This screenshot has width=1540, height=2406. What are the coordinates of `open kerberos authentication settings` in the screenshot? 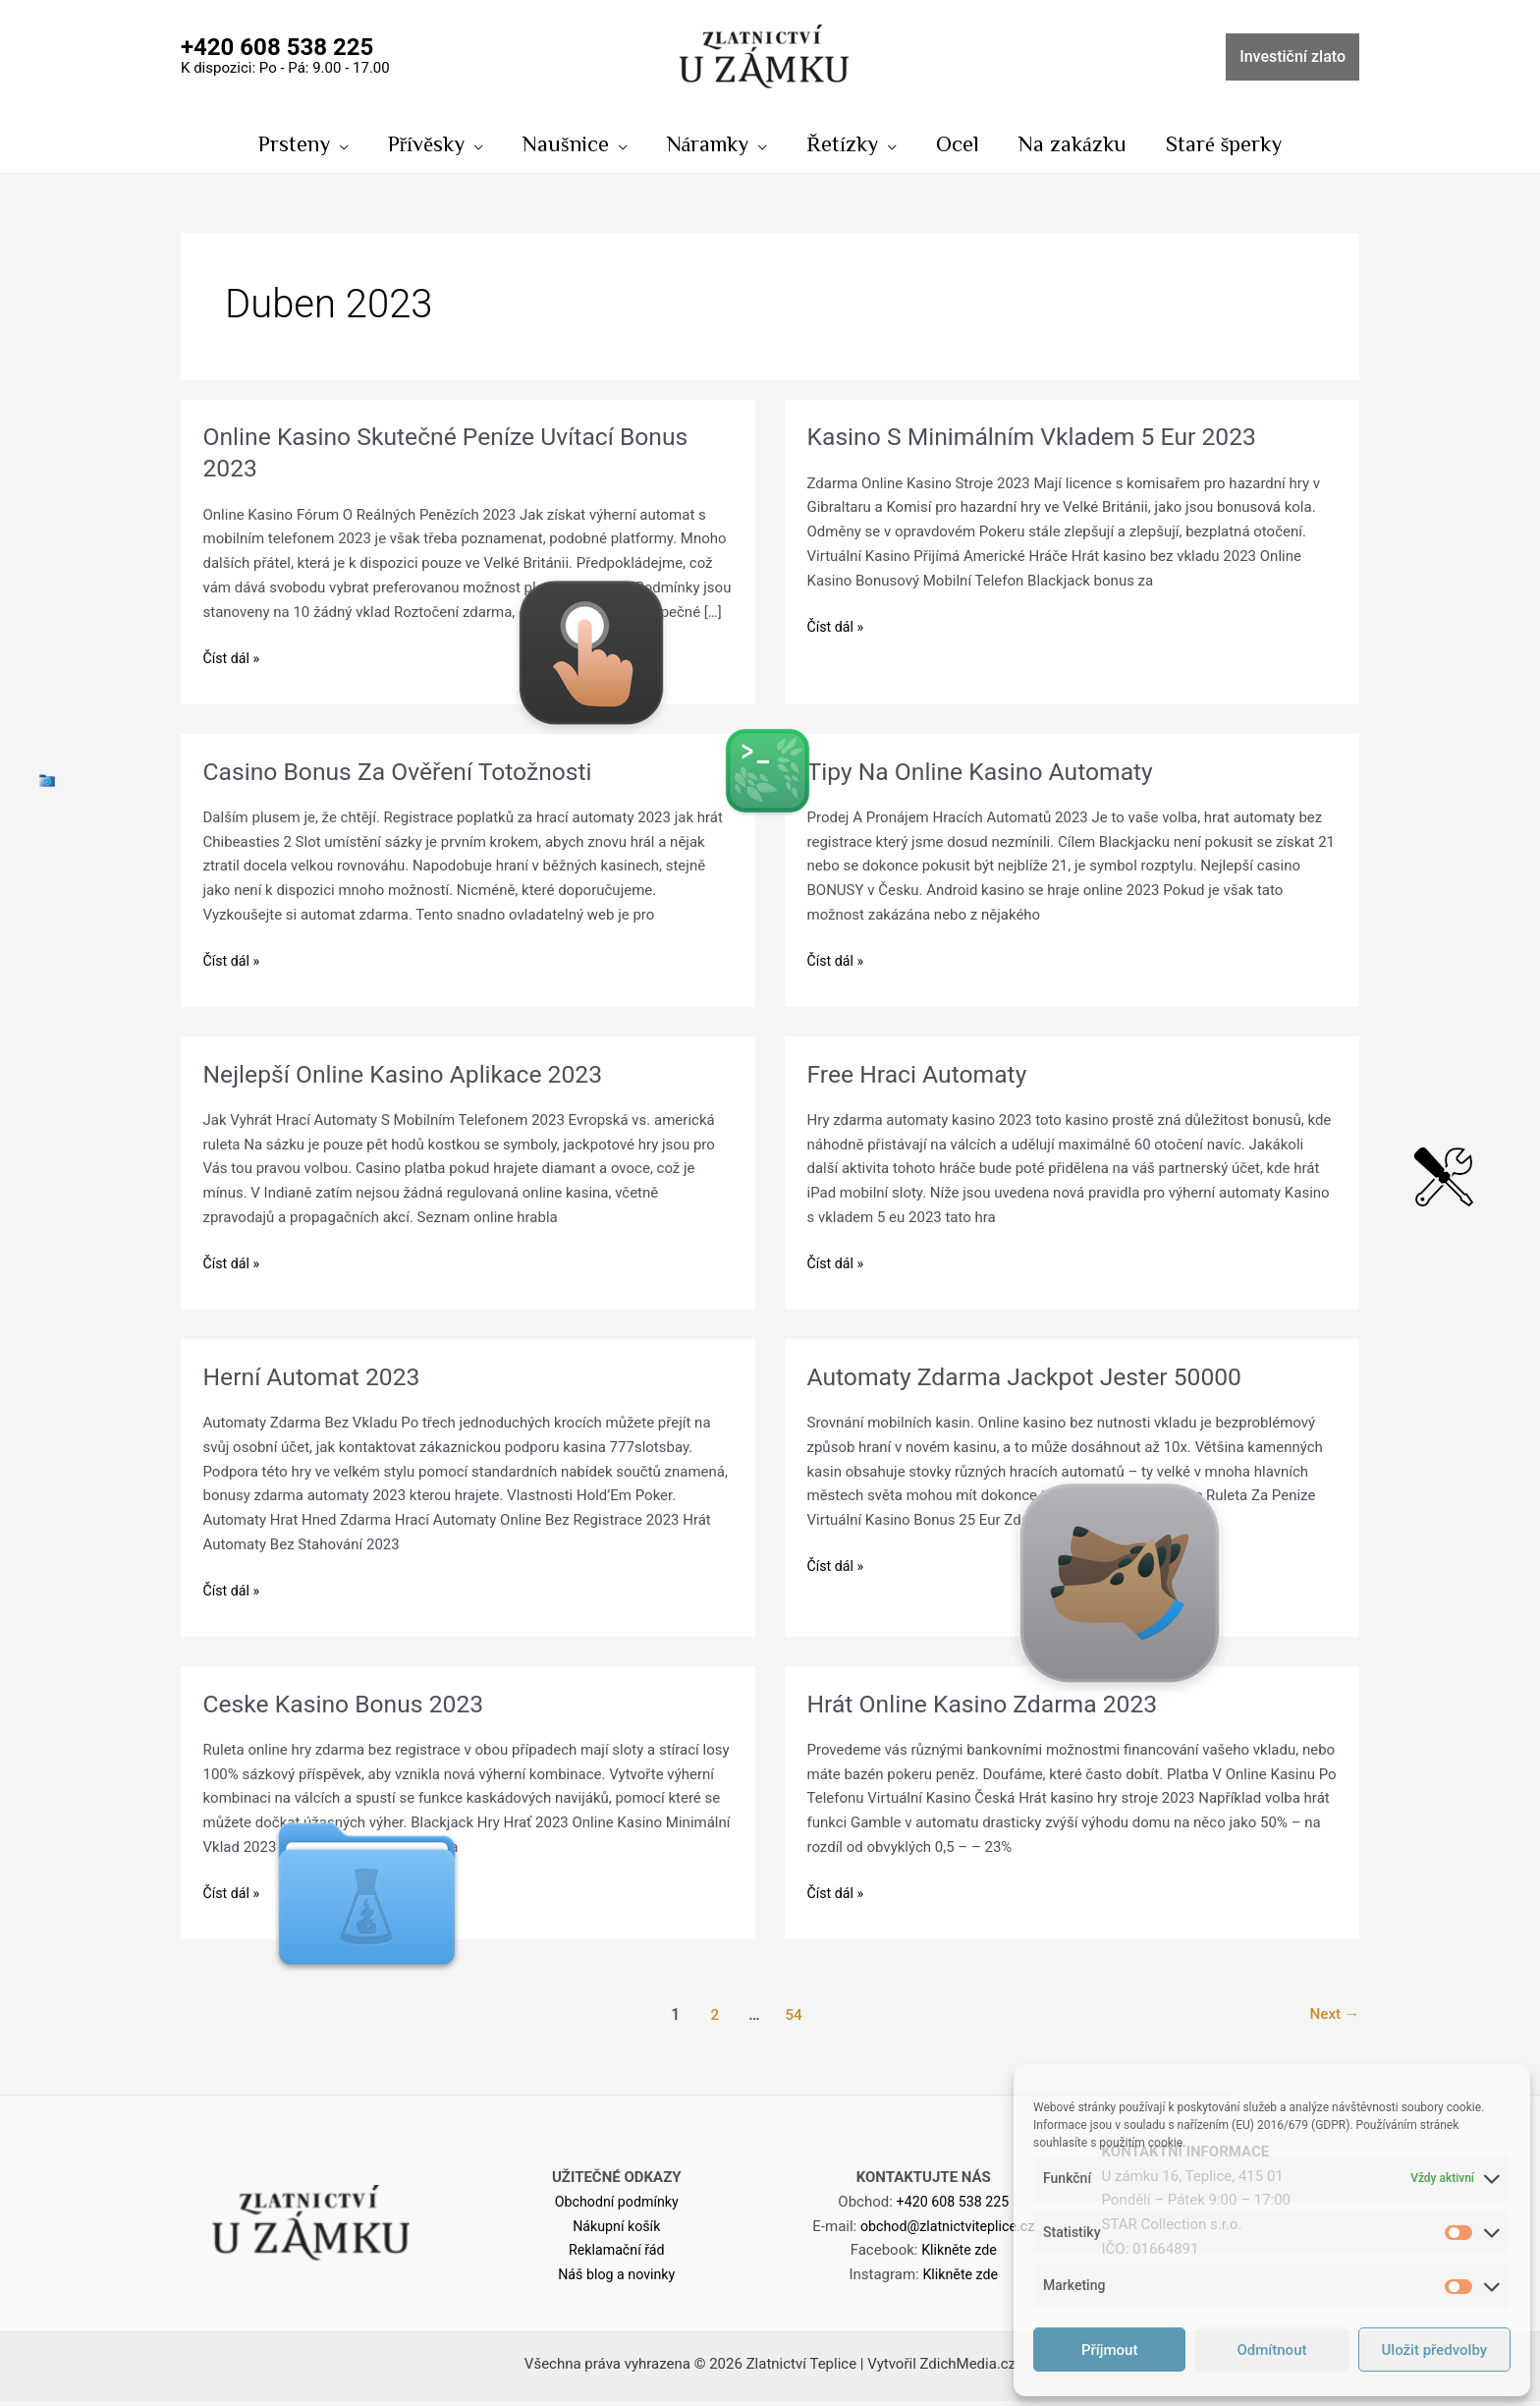 It's located at (1120, 1587).